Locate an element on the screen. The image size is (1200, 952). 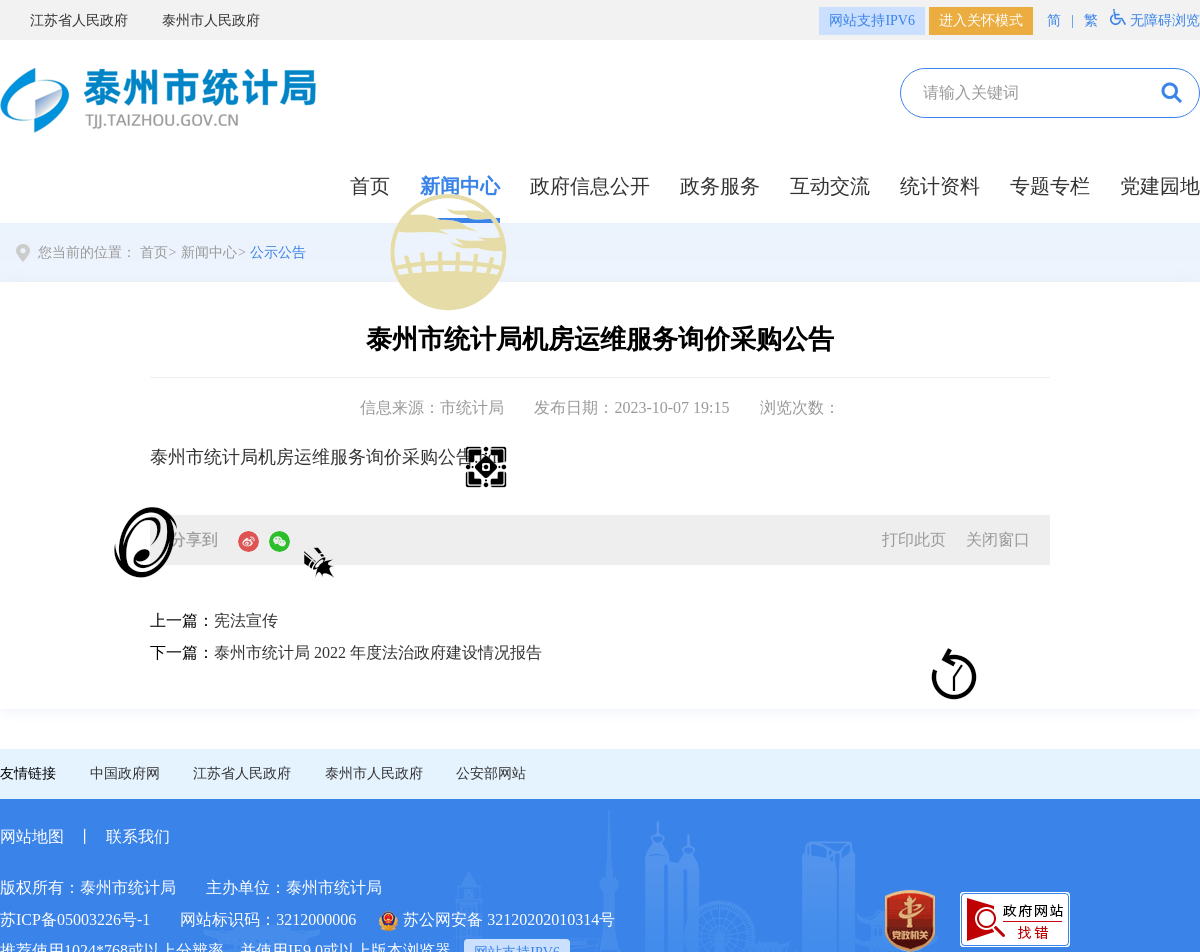
fire cannon or launch projectile is located at coordinates (319, 563).